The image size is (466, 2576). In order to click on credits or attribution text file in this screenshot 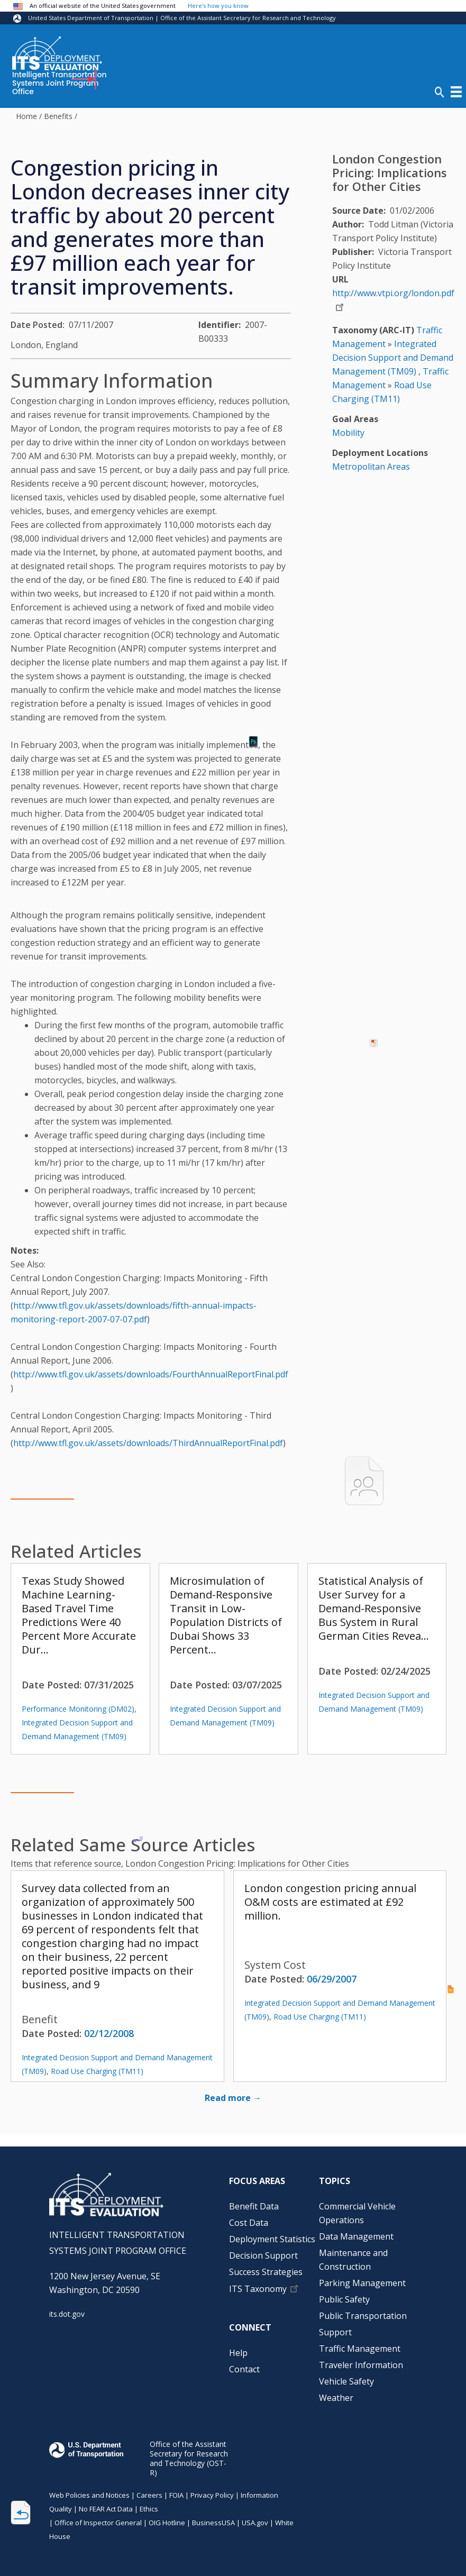, I will do `click(364, 1481)`.